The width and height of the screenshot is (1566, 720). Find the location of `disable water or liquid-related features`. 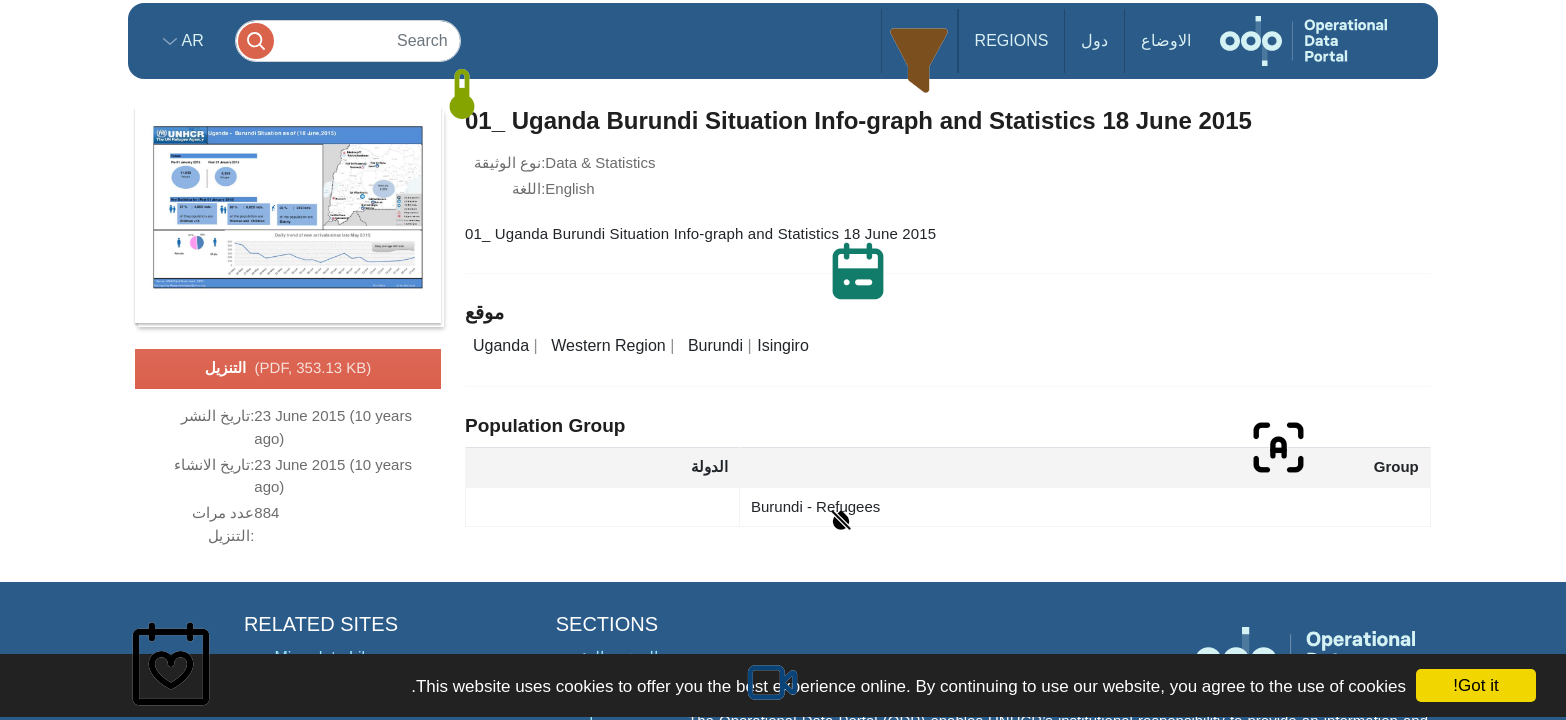

disable water or liquid-related features is located at coordinates (841, 520).